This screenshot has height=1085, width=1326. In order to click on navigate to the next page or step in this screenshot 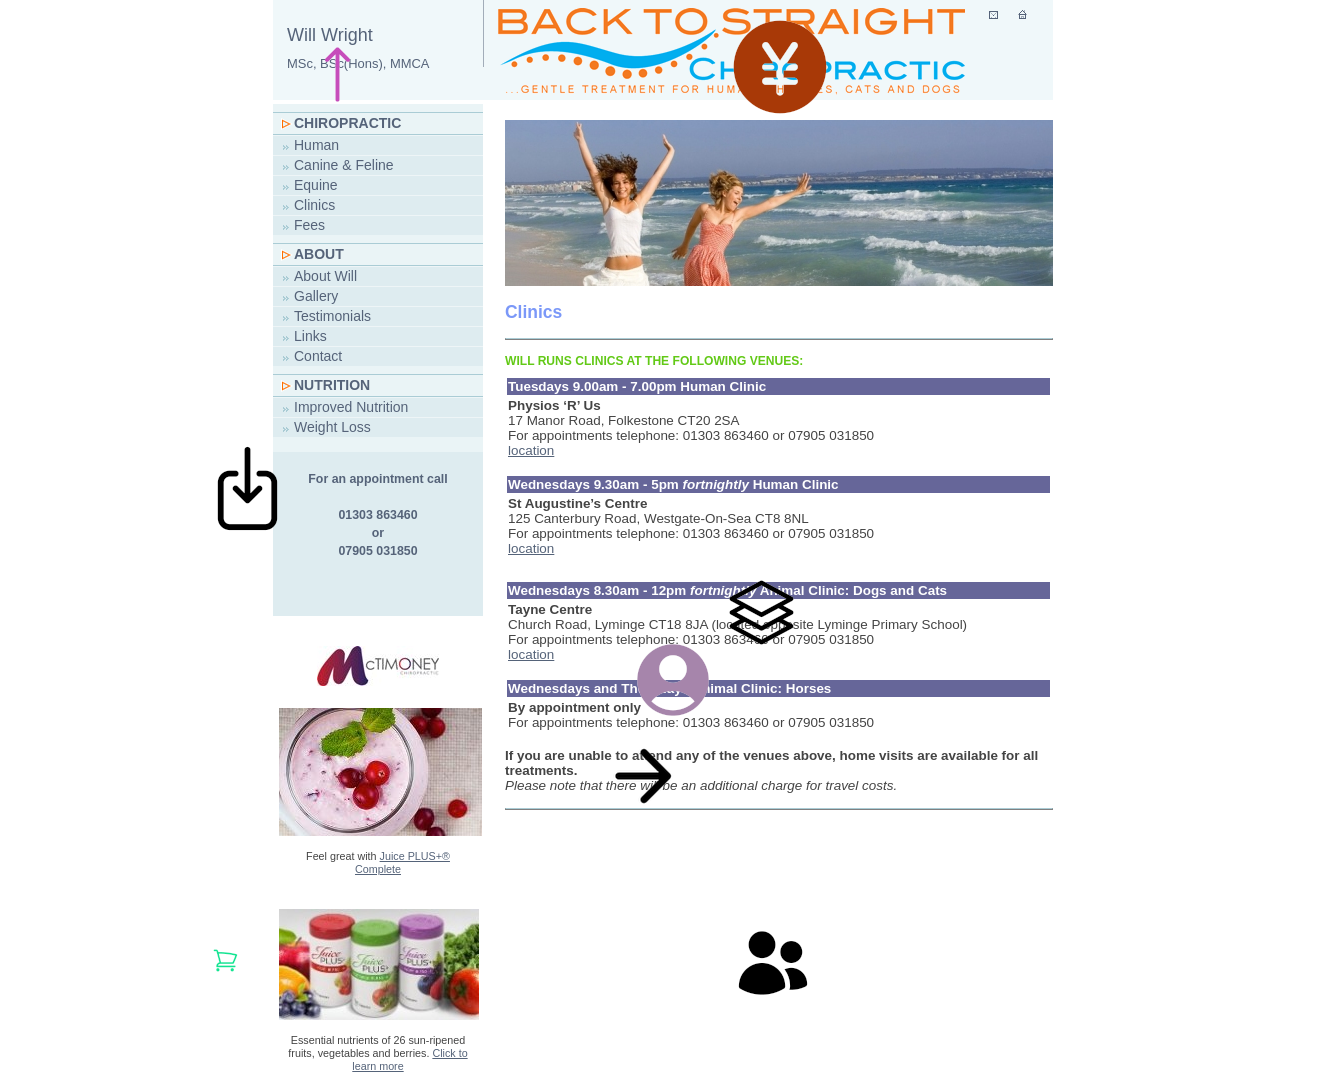, I will do `click(644, 776)`.